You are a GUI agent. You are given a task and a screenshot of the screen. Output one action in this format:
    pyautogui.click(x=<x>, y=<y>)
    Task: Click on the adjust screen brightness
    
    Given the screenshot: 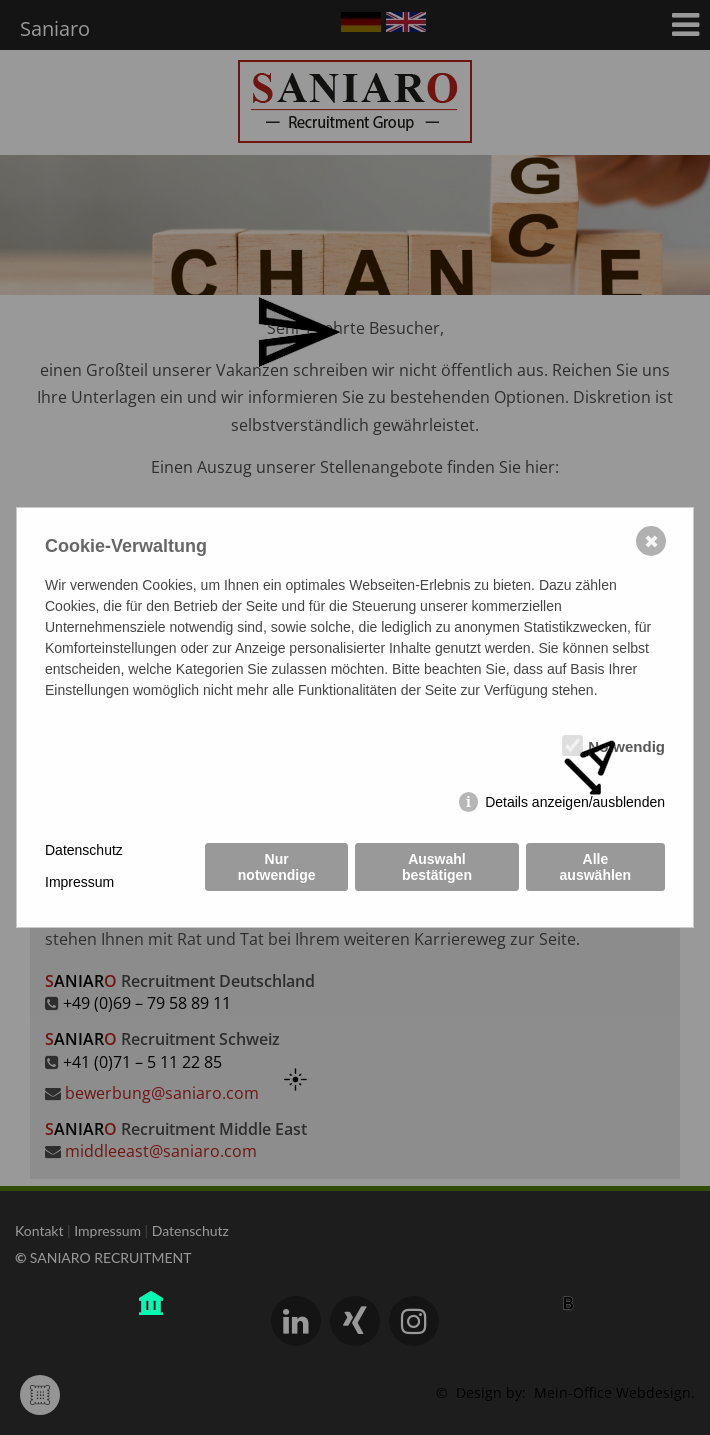 What is the action you would take?
    pyautogui.click(x=295, y=1079)
    